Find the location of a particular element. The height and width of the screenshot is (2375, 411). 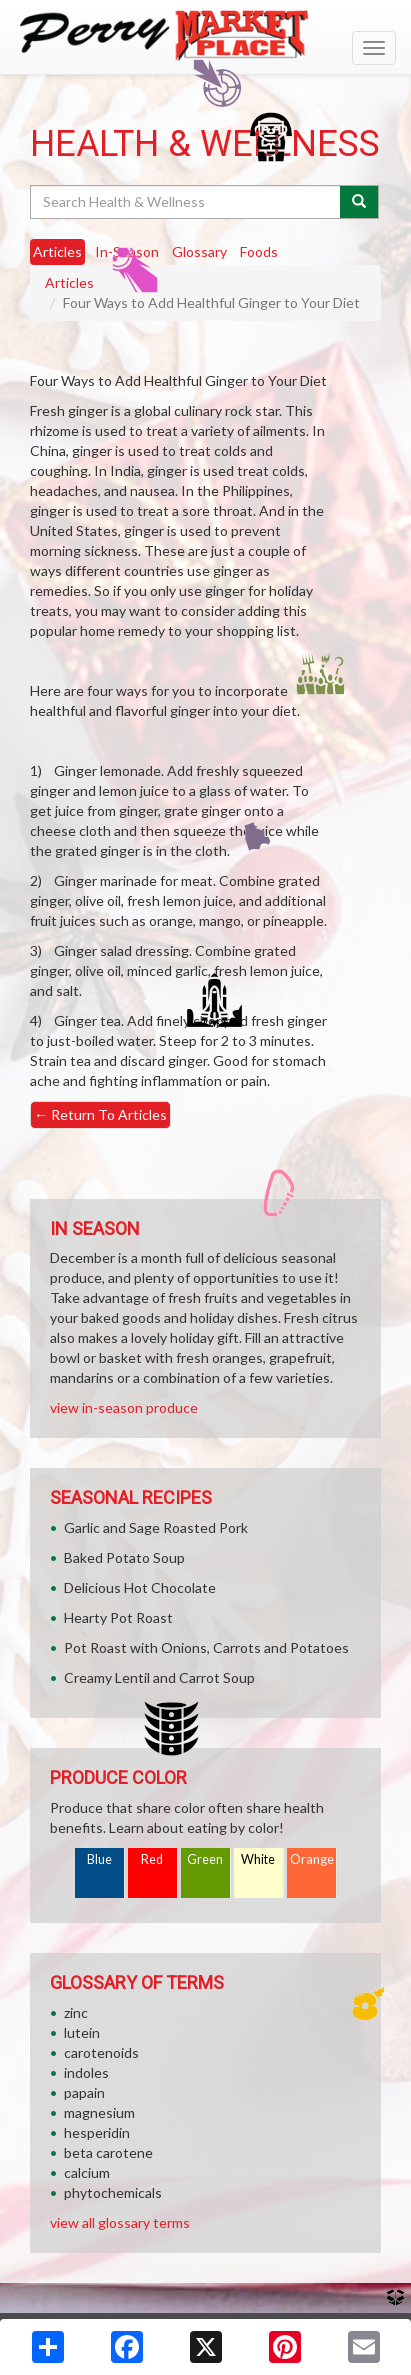

launch or throw a bowling ball in gameplay is located at coordinates (135, 270).